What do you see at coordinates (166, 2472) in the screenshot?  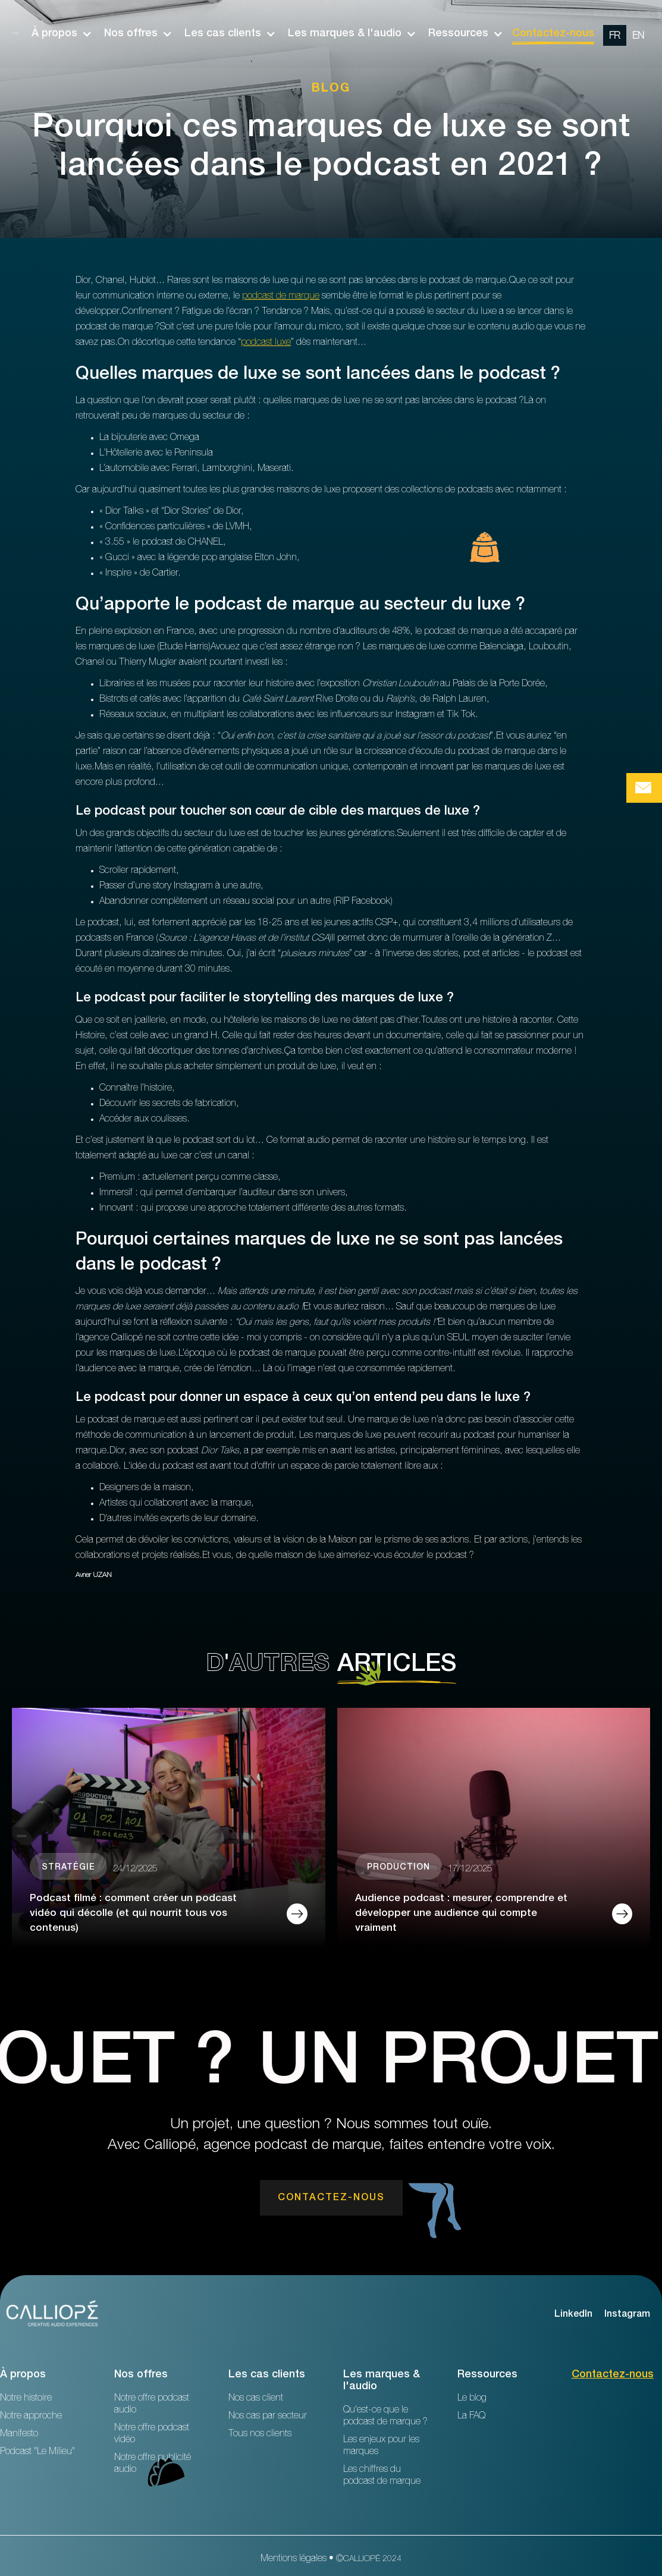 I see `browse mexican food options` at bounding box center [166, 2472].